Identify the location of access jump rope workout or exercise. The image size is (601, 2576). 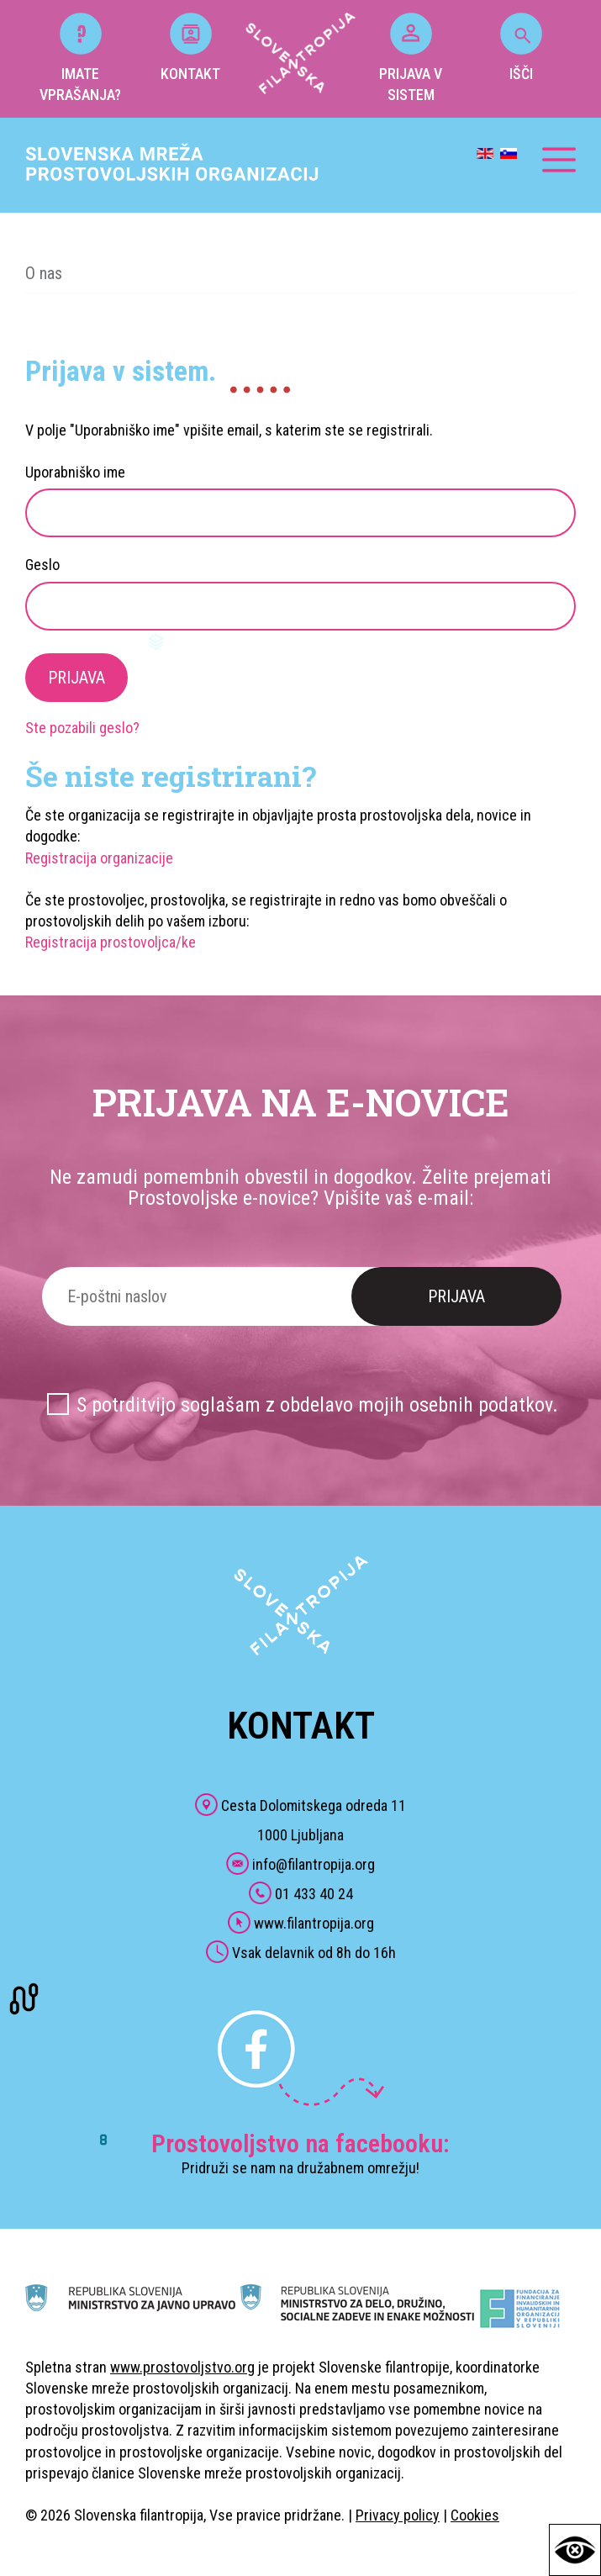
(24, 1998).